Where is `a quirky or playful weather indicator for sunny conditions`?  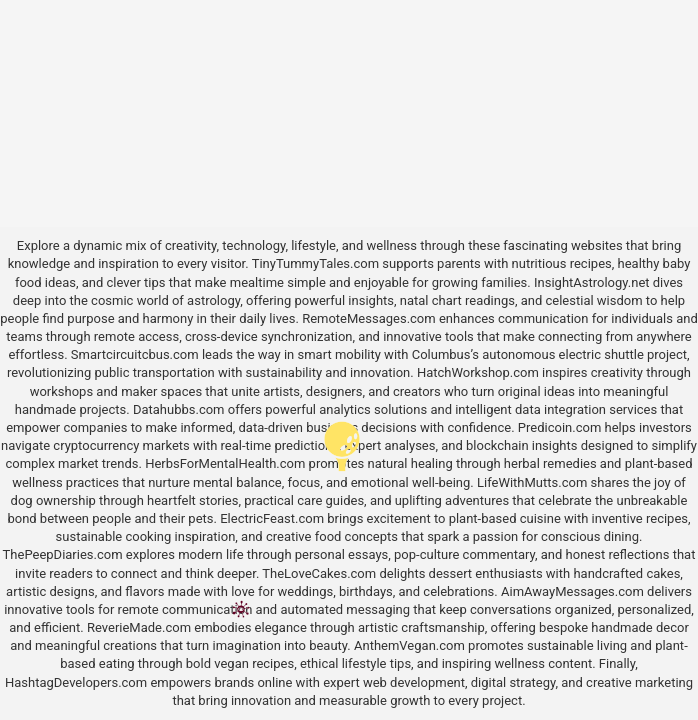
a quirky or playful weather indicator for sunny conditions is located at coordinates (241, 609).